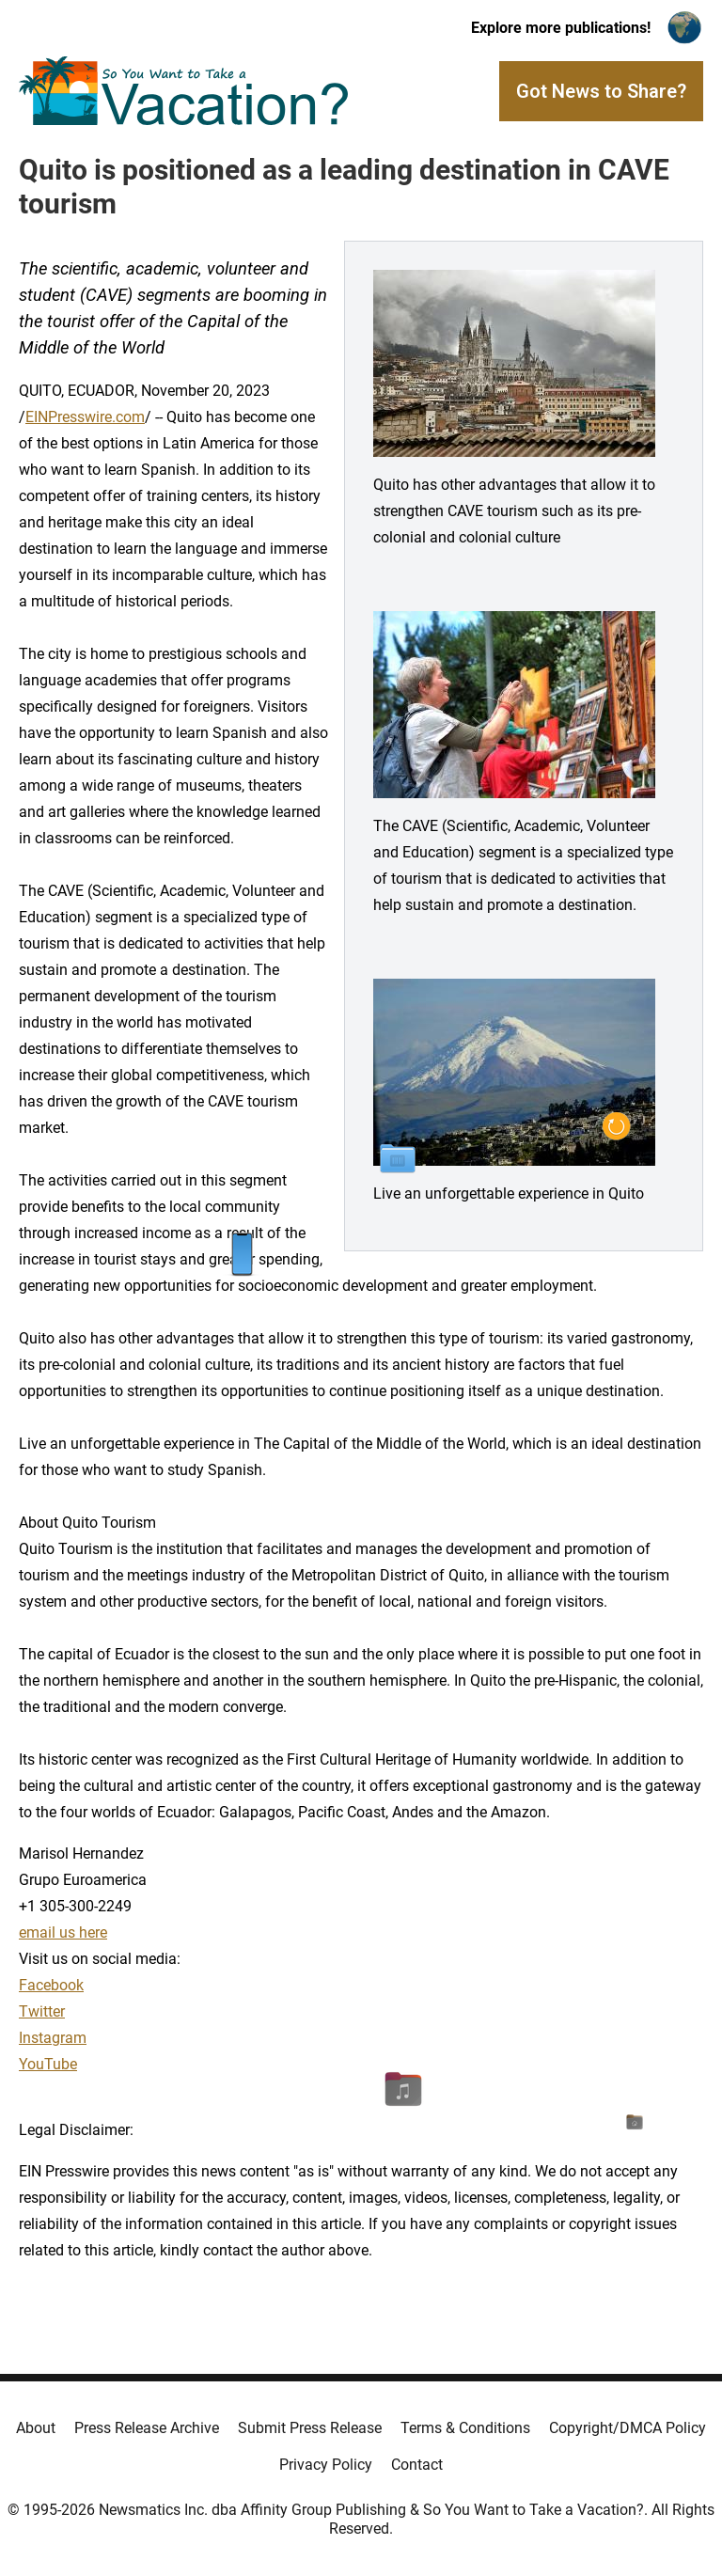 The height and width of the screenshot is (2576, 722). What do you see at coordinates (635, 2122) in the screenshot?
I see `access your home folder` at bounding box center [635, 2122].